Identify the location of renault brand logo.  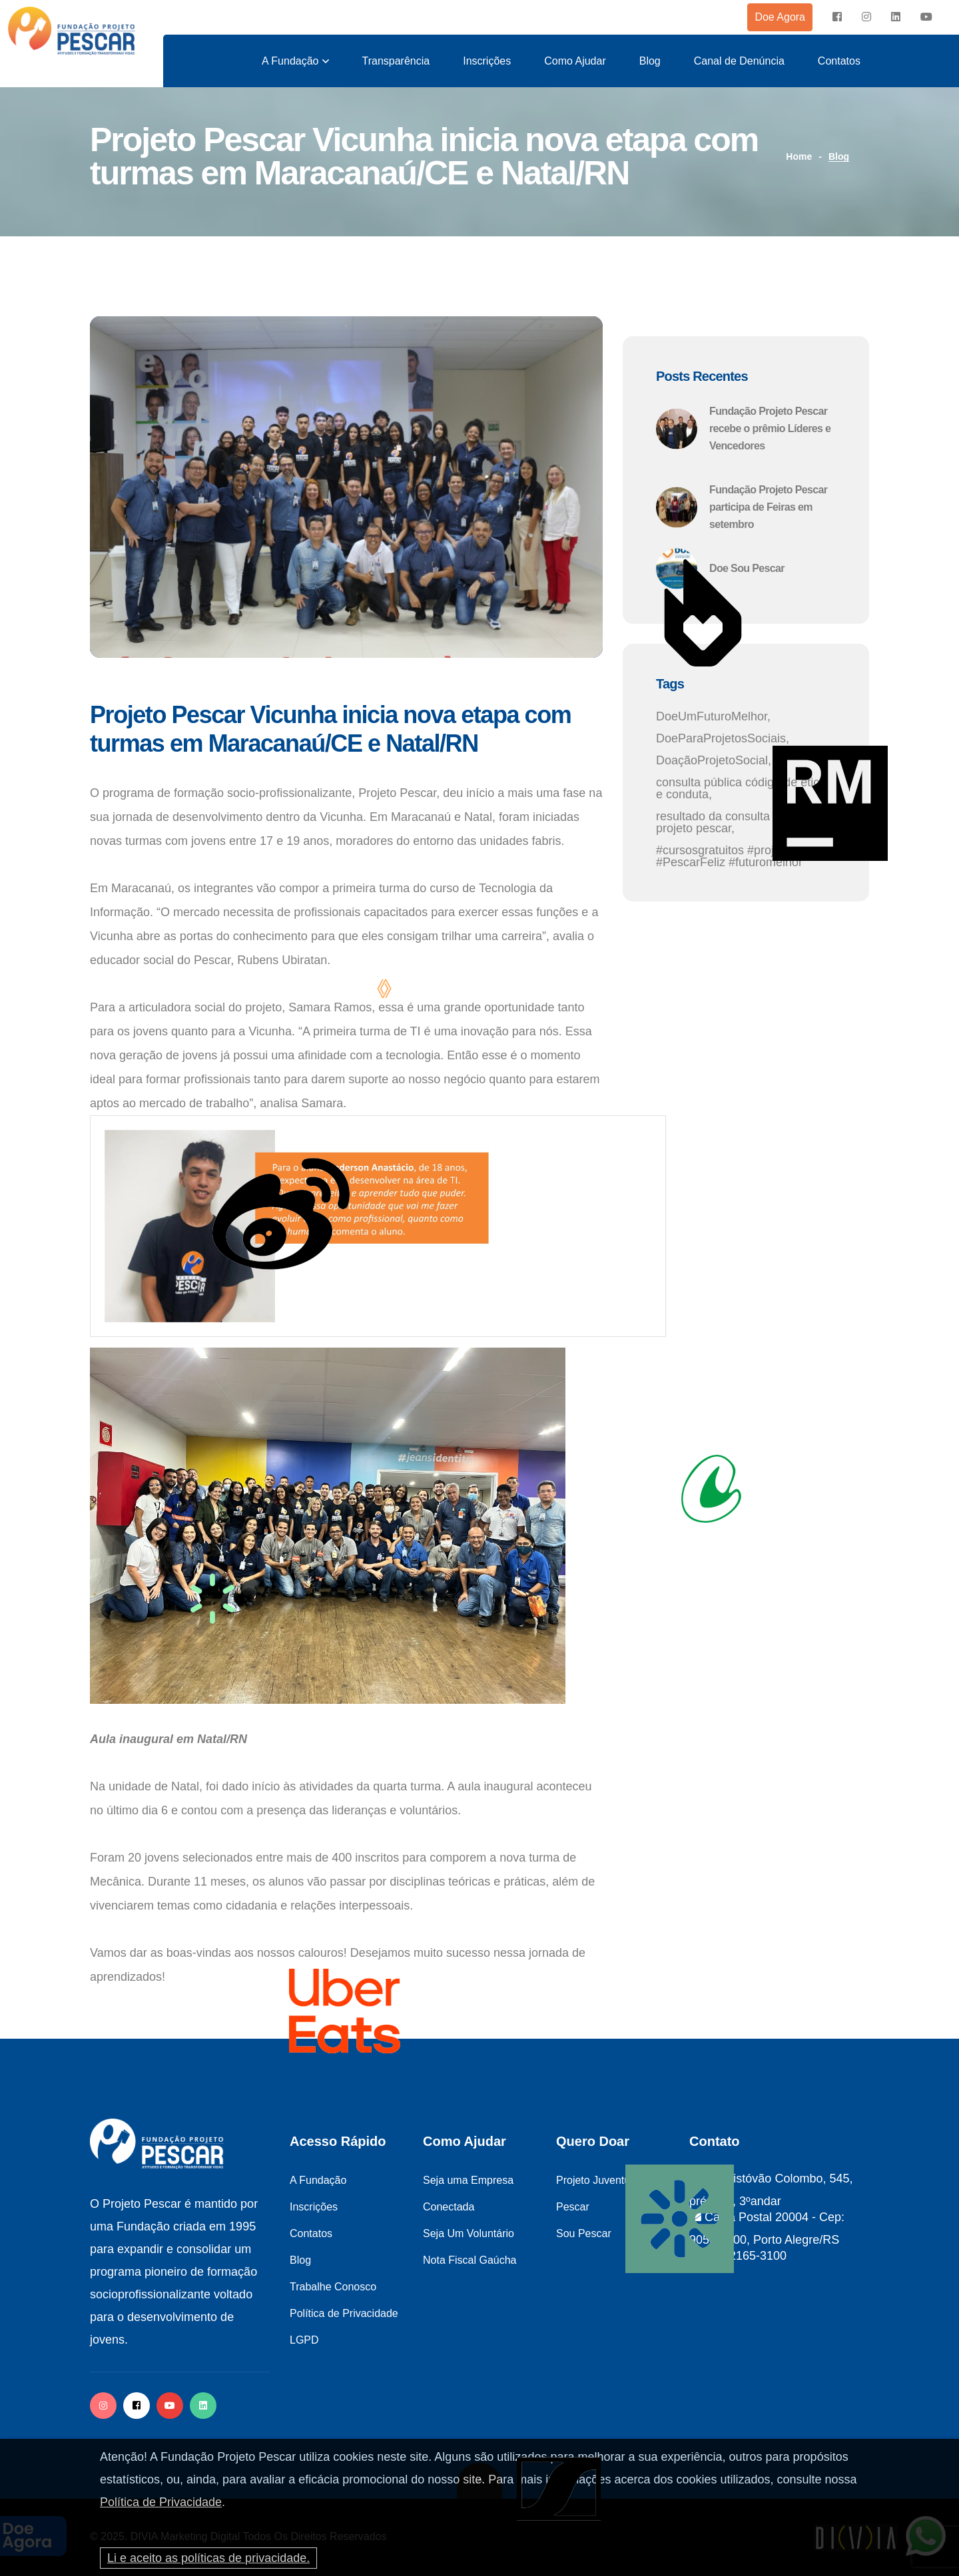
(384, 989).